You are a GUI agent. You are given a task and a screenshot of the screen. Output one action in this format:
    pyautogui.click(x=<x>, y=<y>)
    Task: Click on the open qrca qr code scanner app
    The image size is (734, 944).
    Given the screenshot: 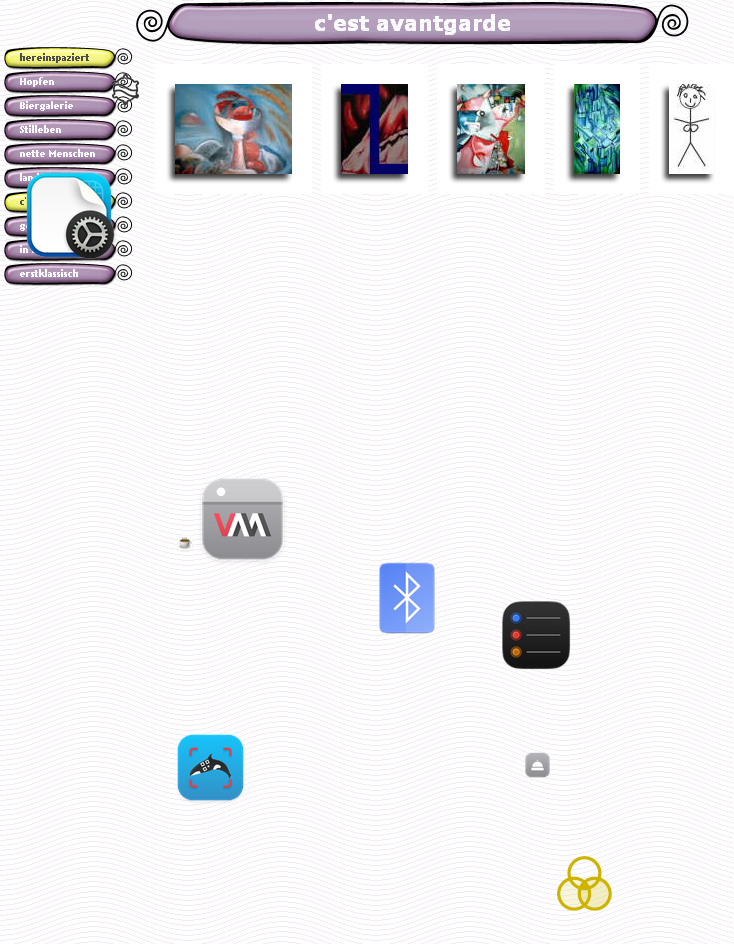 What is the action you would take?
    pyautogui.click(x=210, y=767)
    